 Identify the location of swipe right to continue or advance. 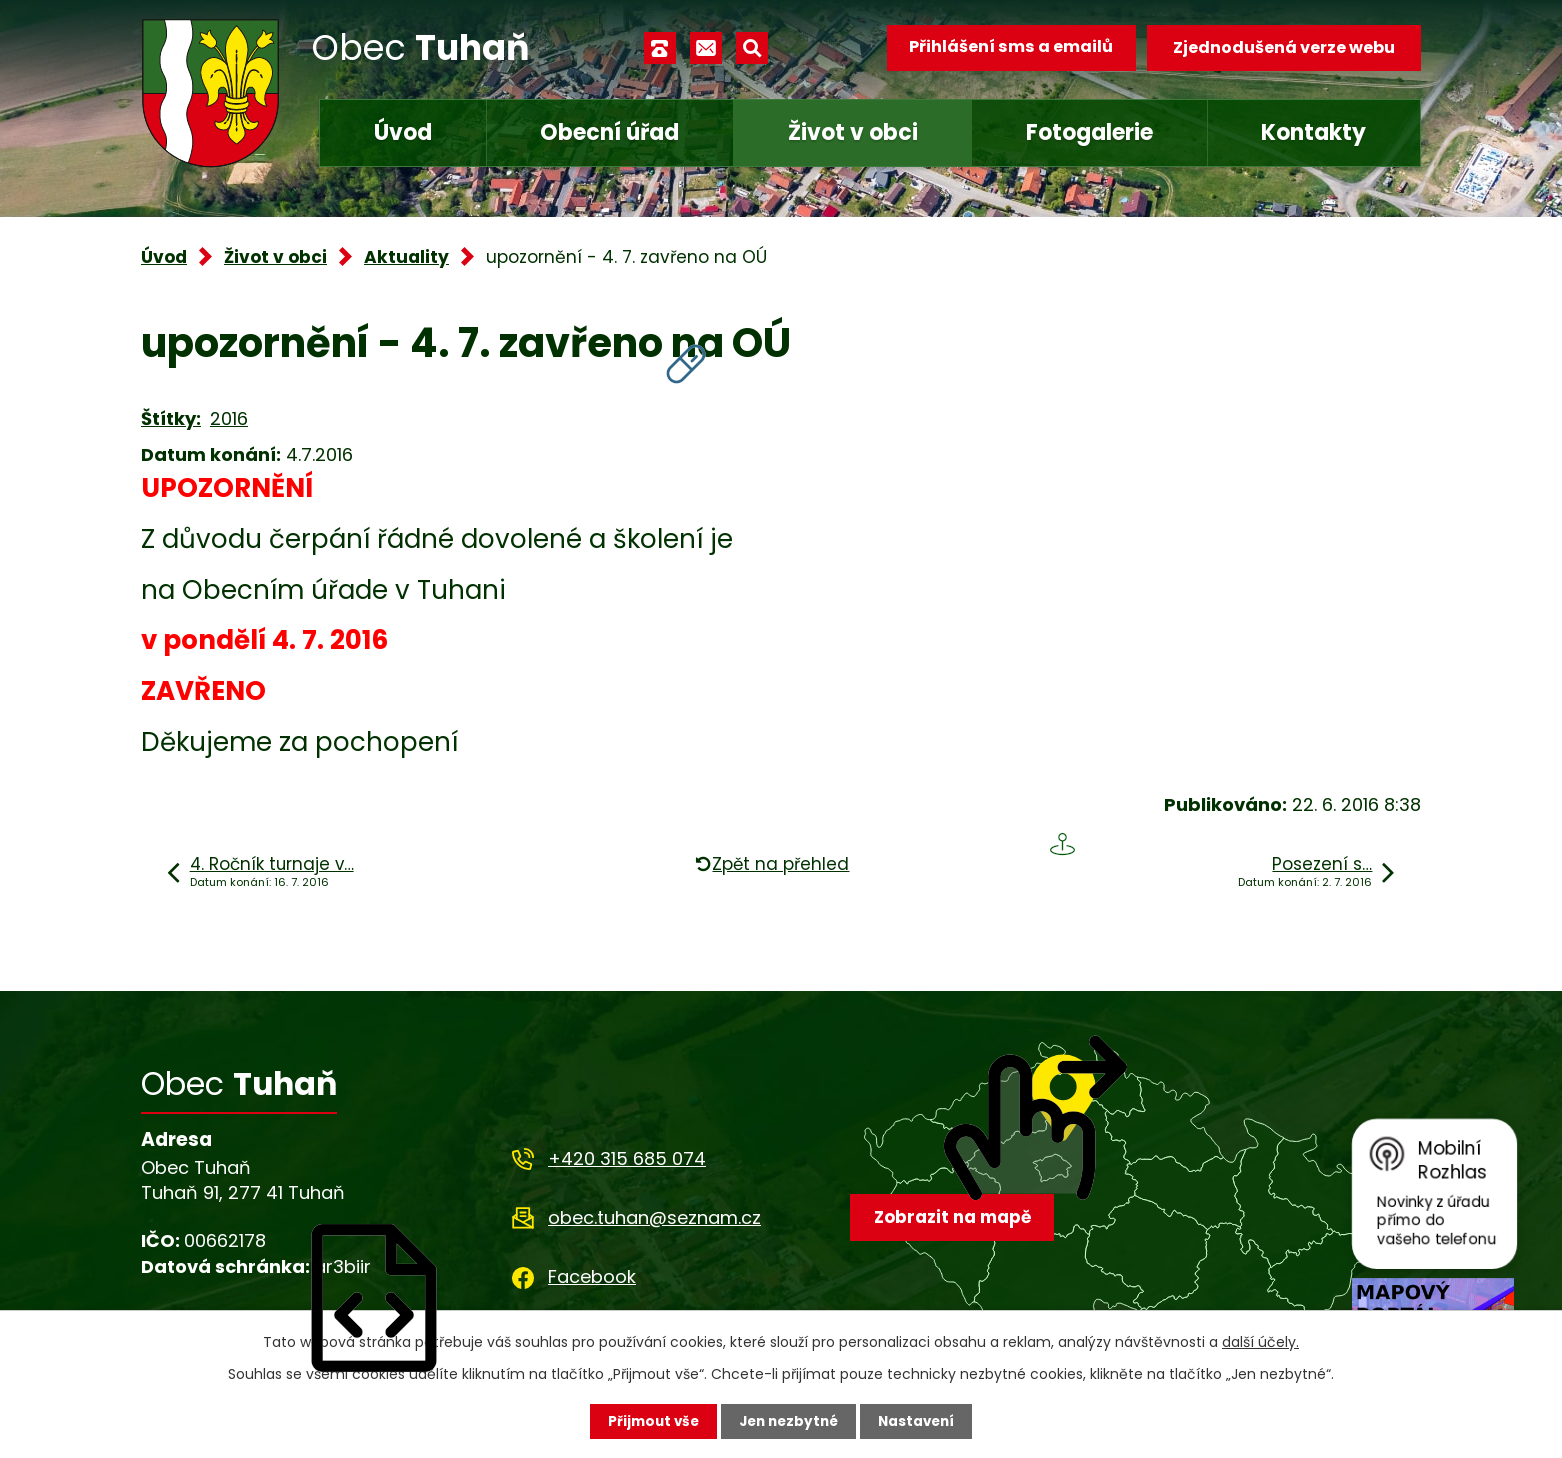
(1026, 1124).